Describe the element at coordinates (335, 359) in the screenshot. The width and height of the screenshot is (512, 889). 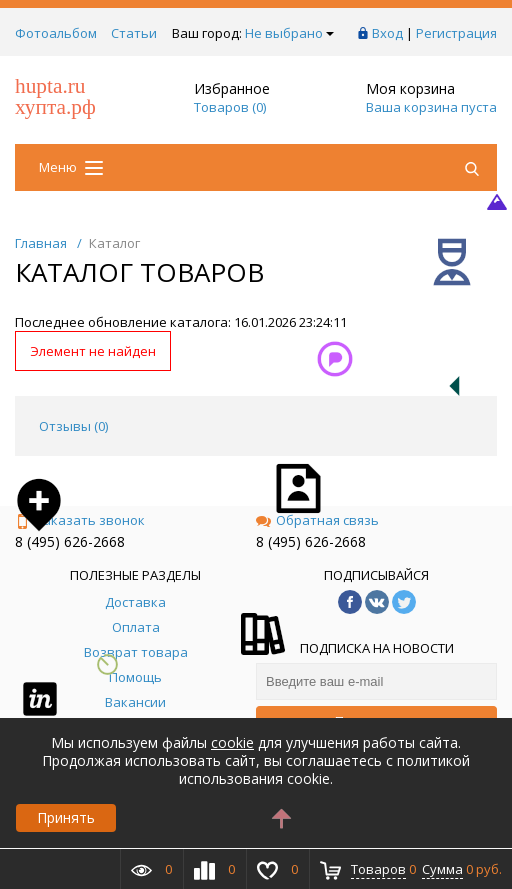
I see `open the pixelfed app` at that location.